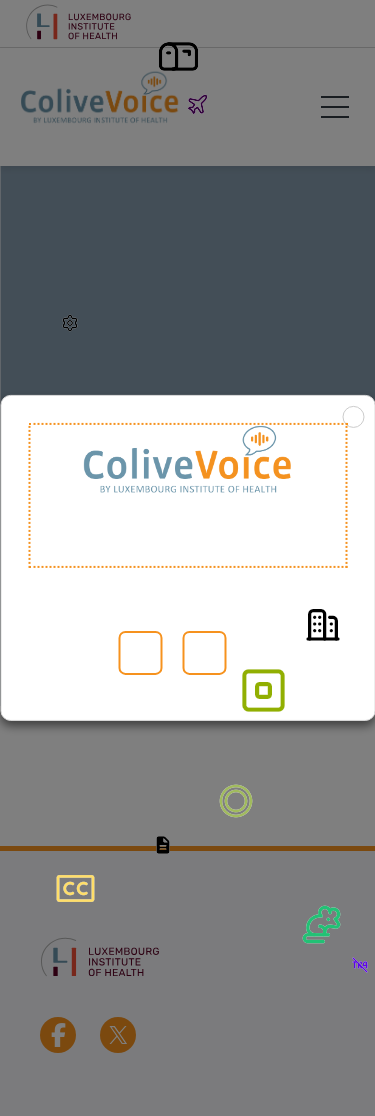 This screenshot has height=1116, width=375. What do you see at coordinates (323, 624) in the screenshot?
I see `view nearby buildings or properties` at bounding box center [323, 624].